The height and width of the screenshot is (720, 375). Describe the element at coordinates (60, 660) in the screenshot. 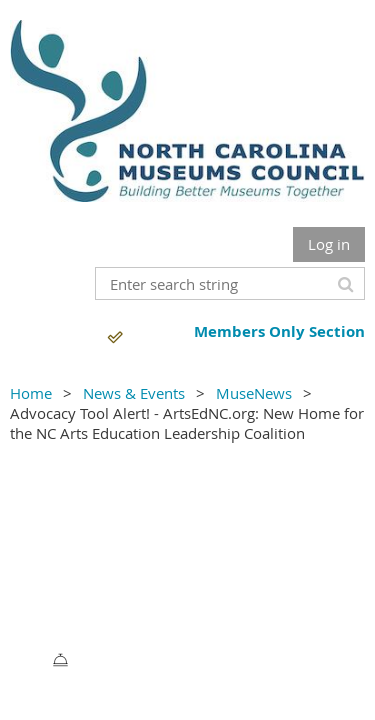

I see `request assistance or service` at that location.